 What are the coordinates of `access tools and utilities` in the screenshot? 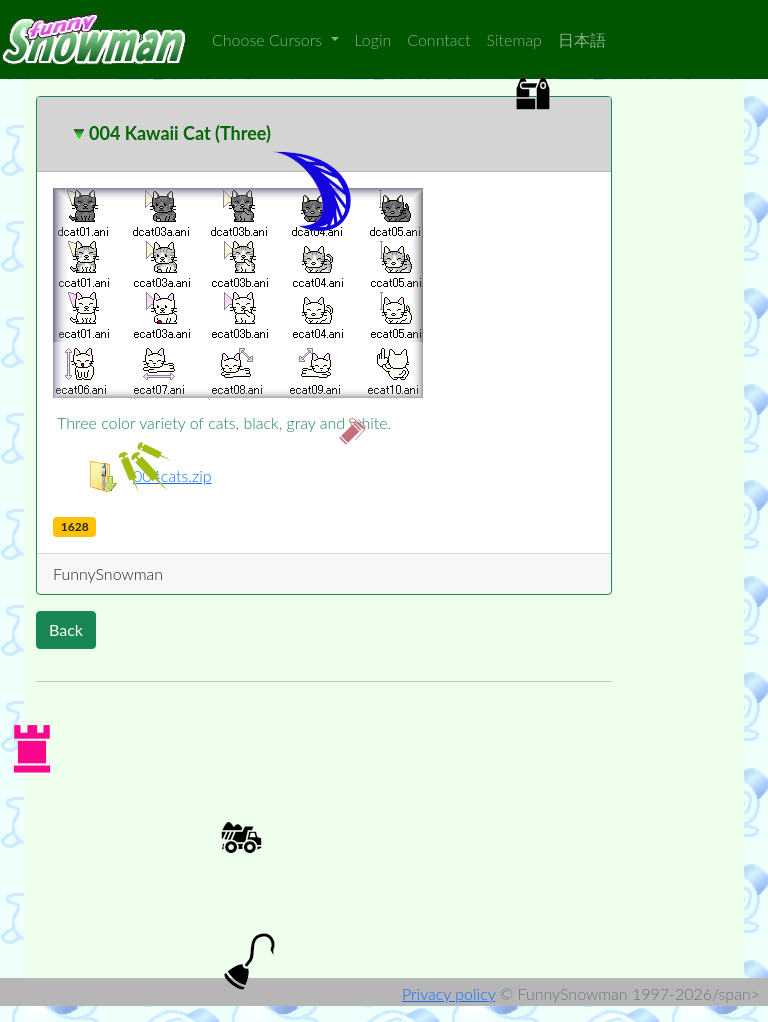 It's located at (533, 92).